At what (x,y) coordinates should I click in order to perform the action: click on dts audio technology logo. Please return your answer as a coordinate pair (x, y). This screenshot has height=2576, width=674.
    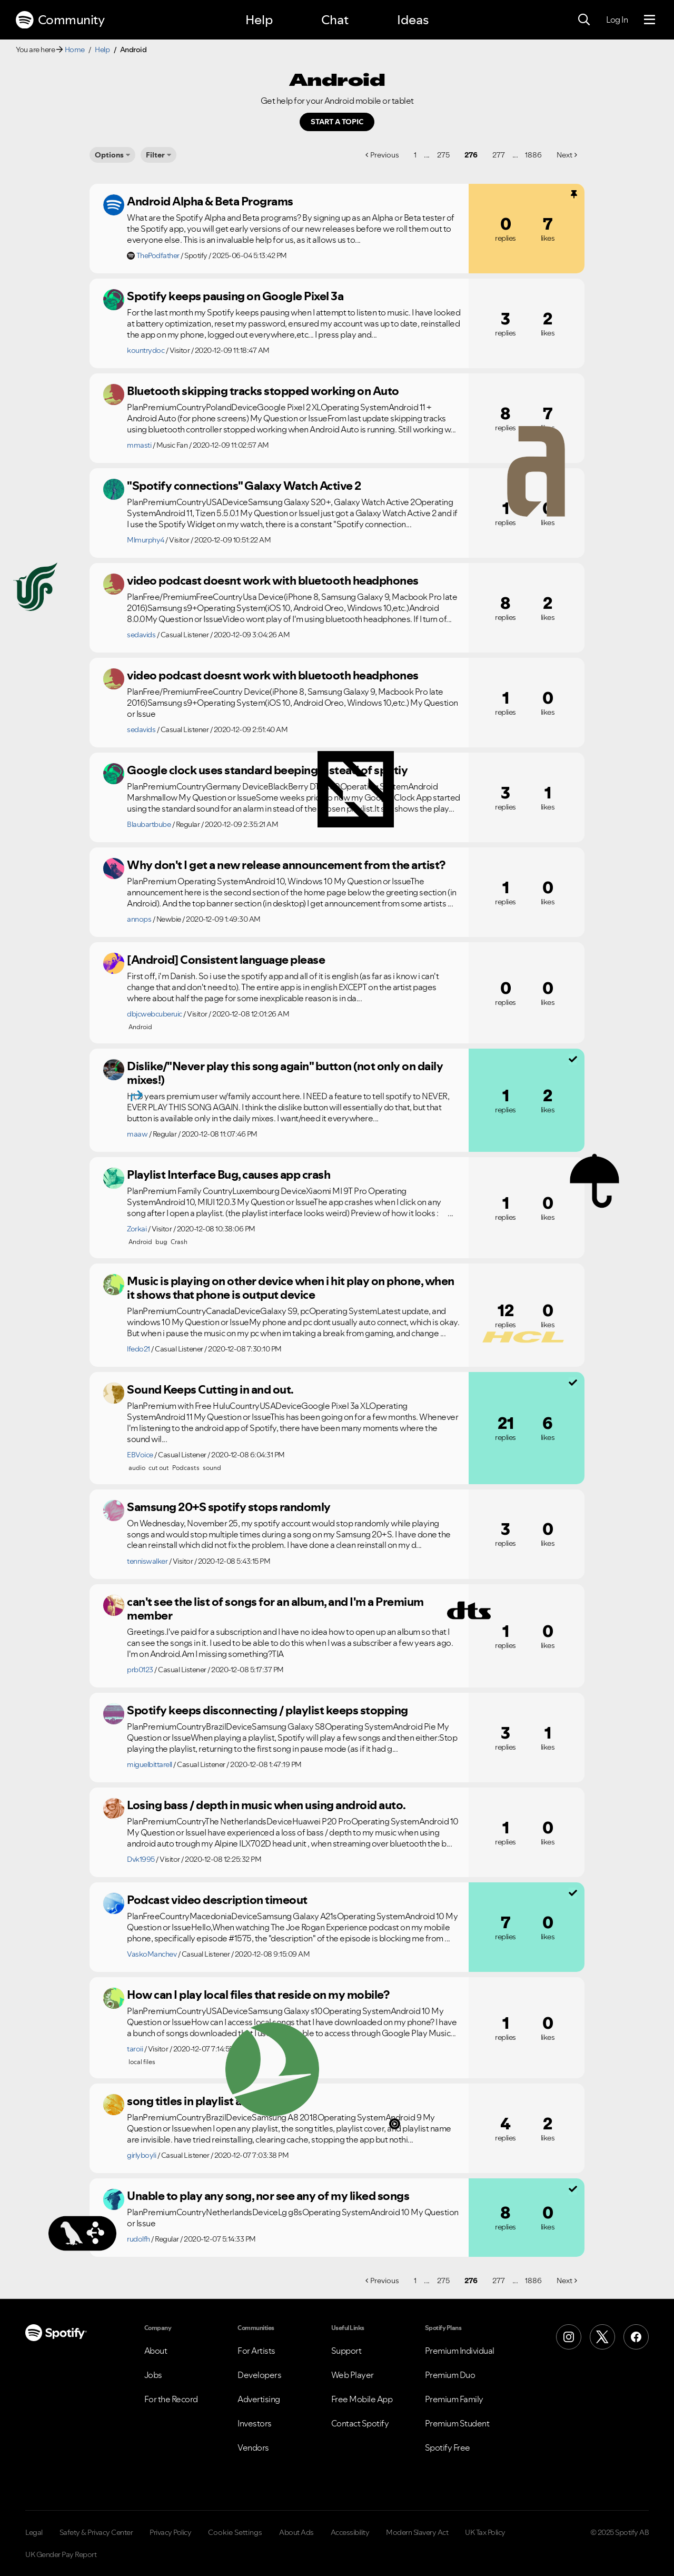
    Looking at the image, I should click on (469, 1610).